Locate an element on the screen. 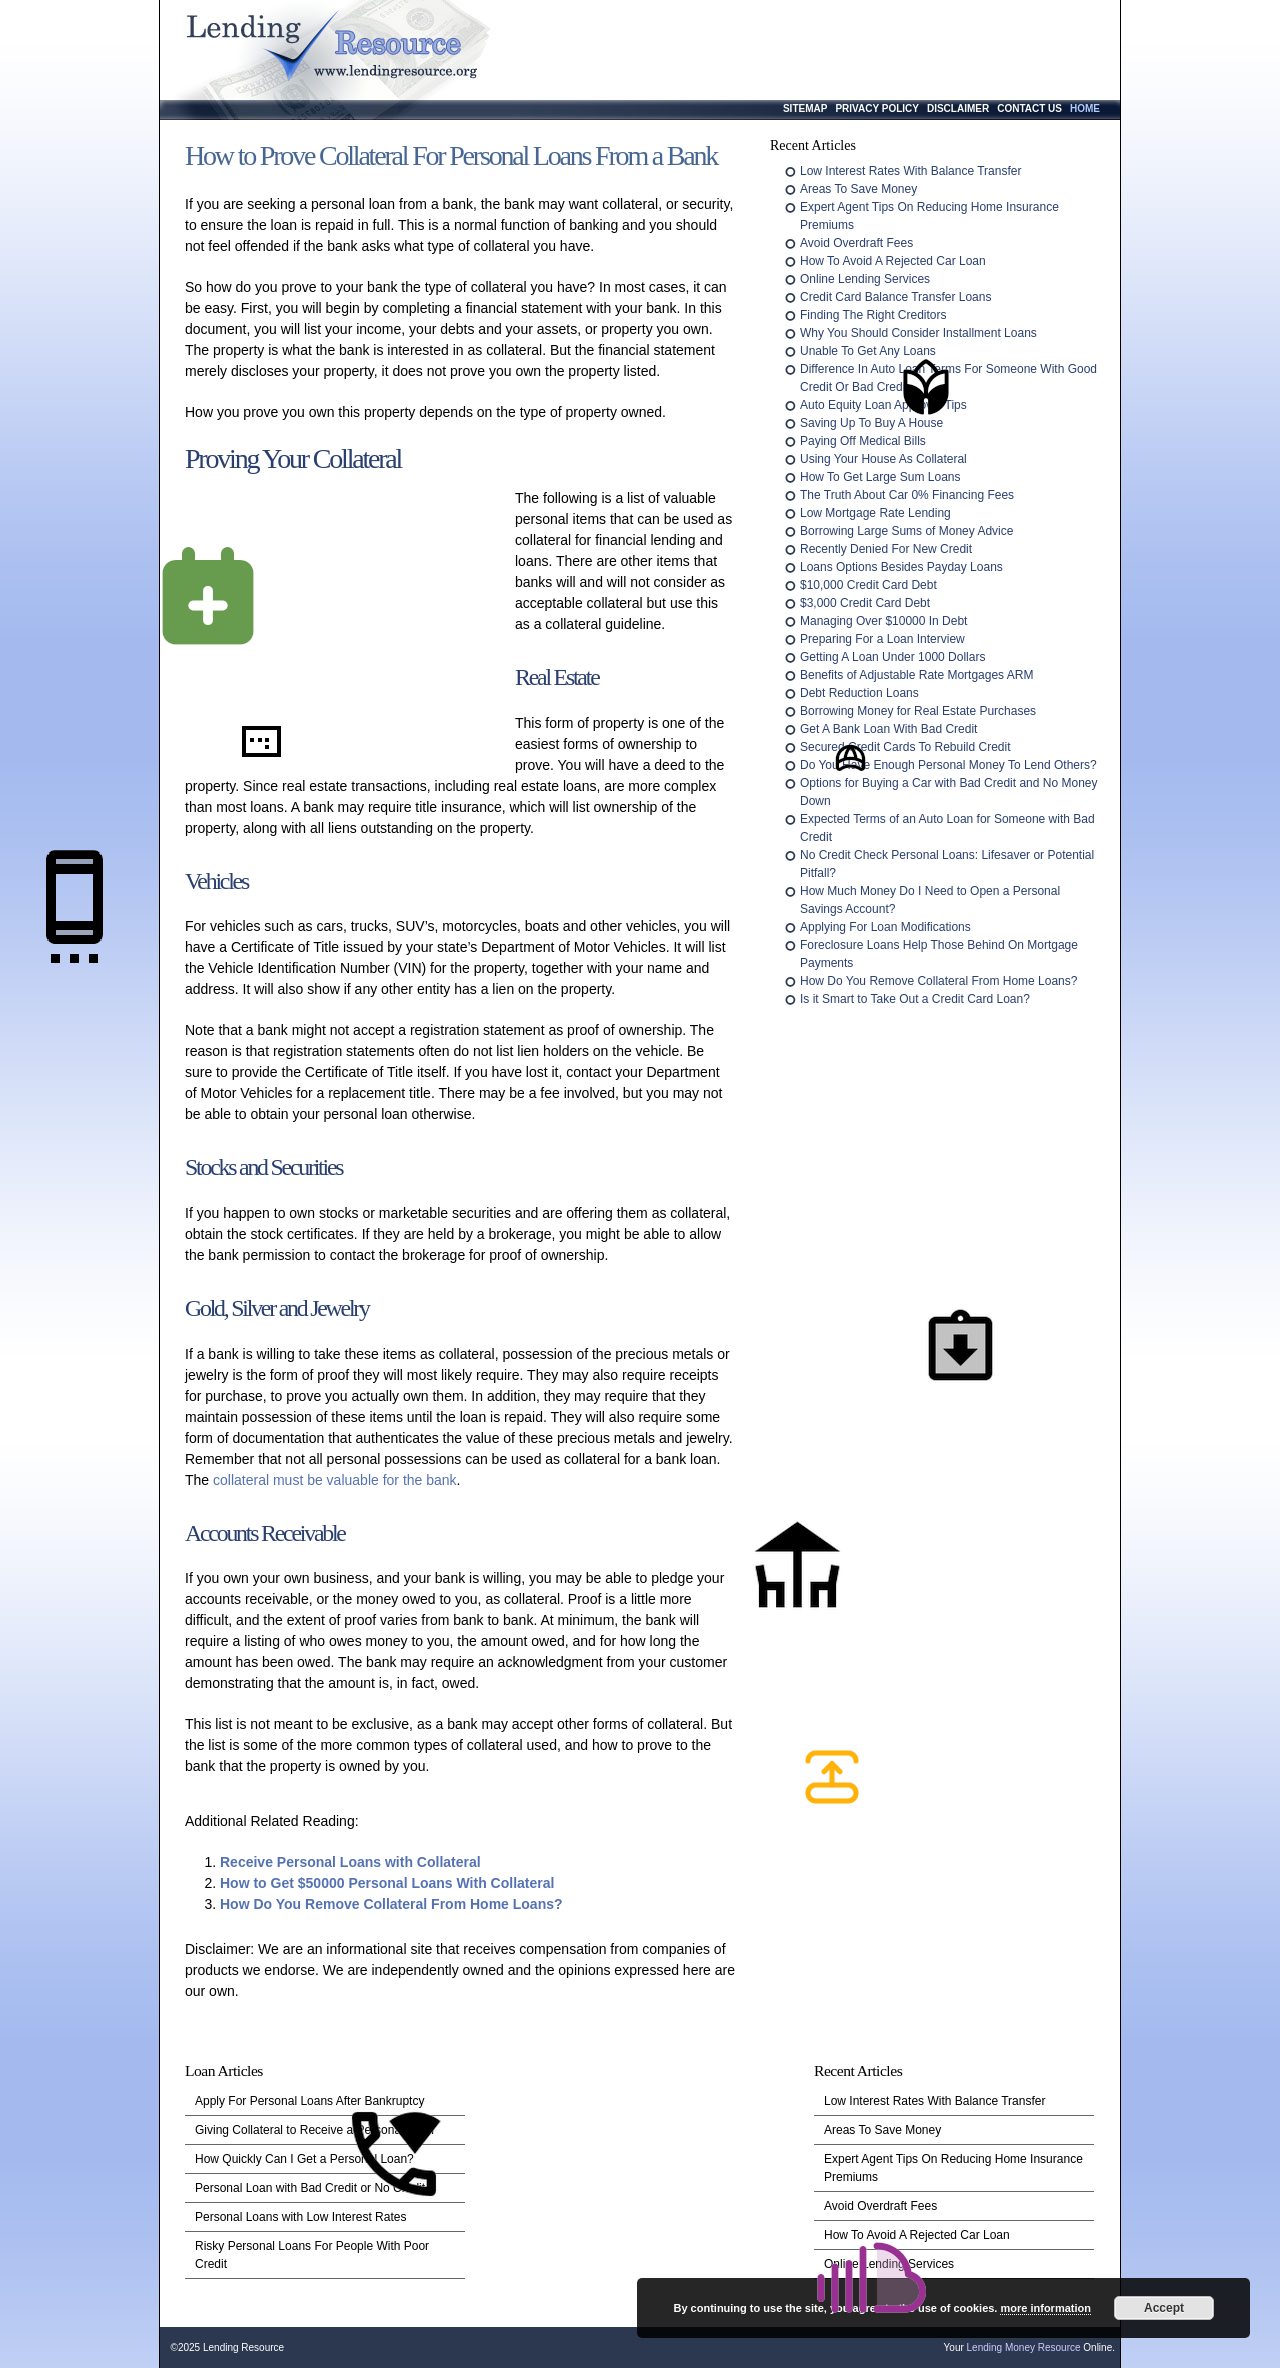  filter by grain or wheat products is located at coordinates (926, 388).